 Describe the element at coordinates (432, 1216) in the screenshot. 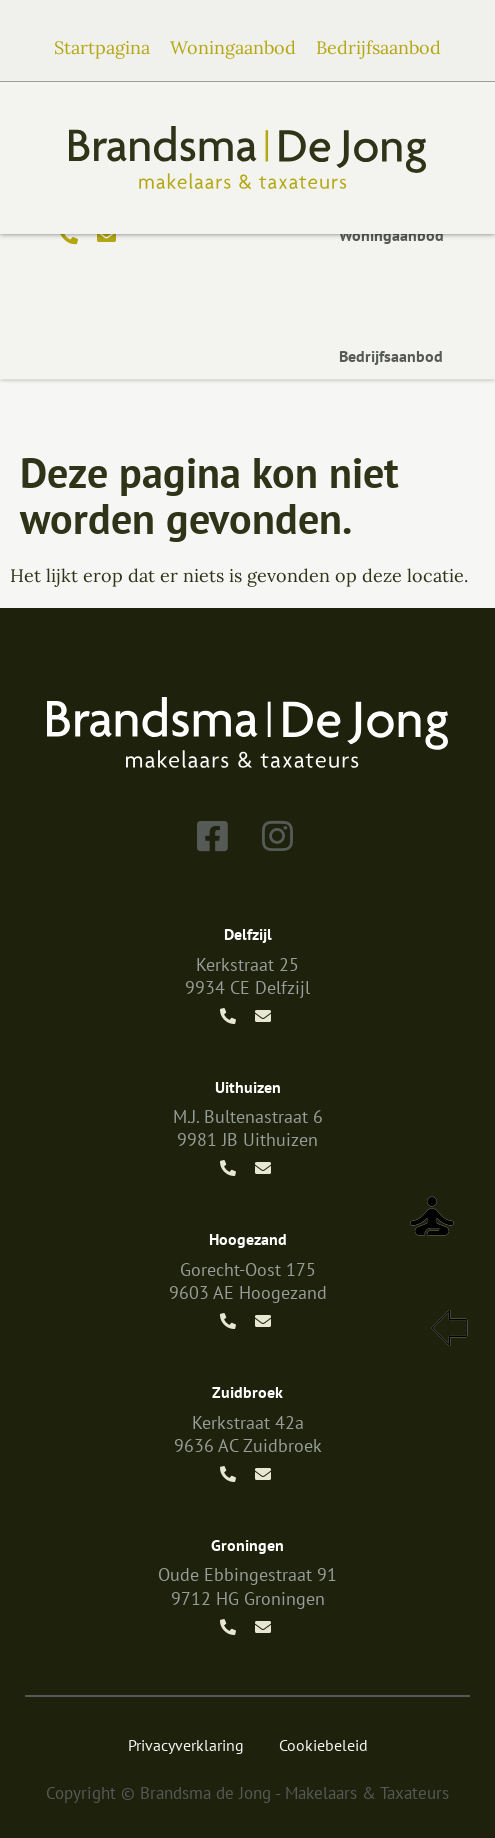

I see `access meditation or mindfulness features` at that location.